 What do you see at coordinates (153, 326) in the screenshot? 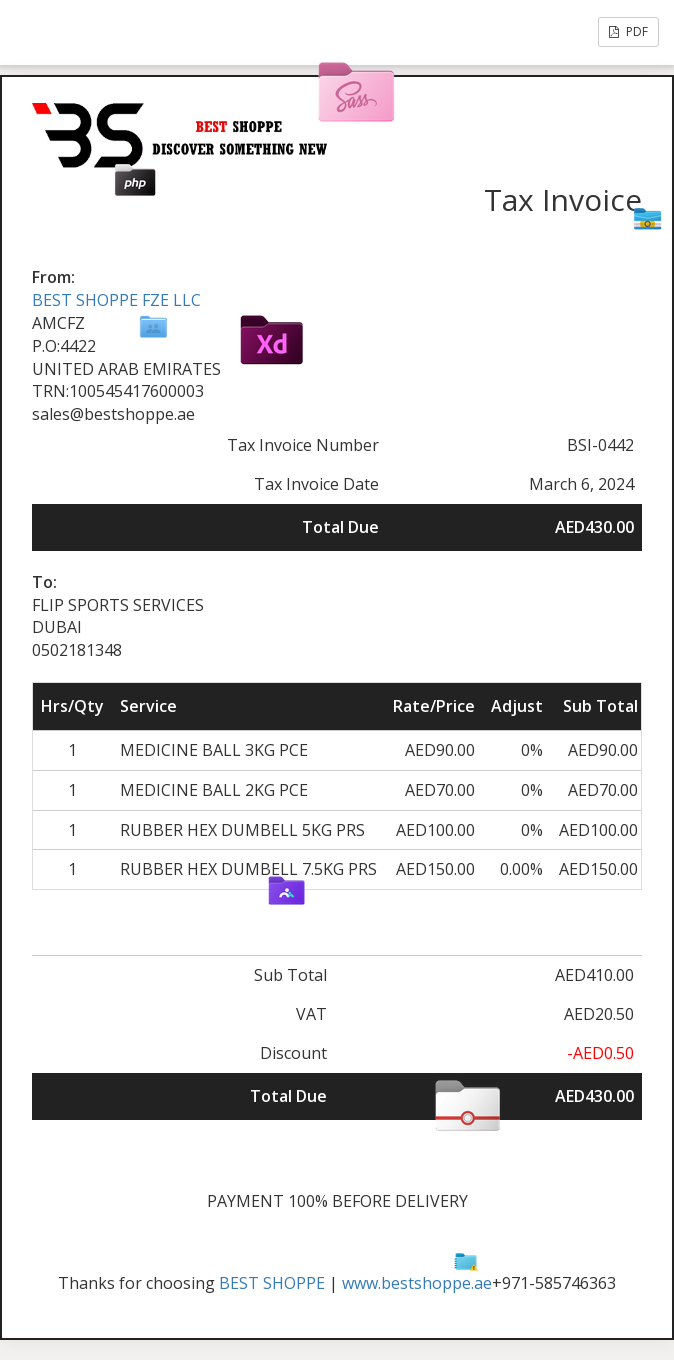
I see `open the servers folder` at bounding box center [153, 326].